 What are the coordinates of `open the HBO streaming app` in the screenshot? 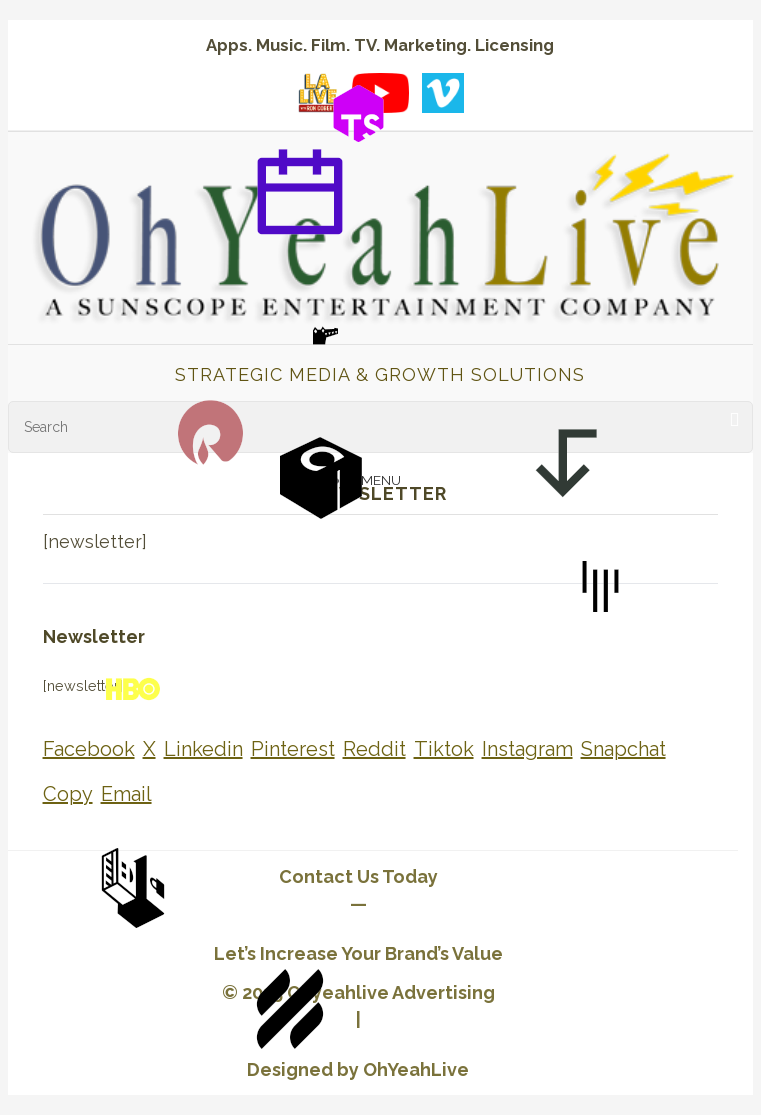 It's located at (133, 689).